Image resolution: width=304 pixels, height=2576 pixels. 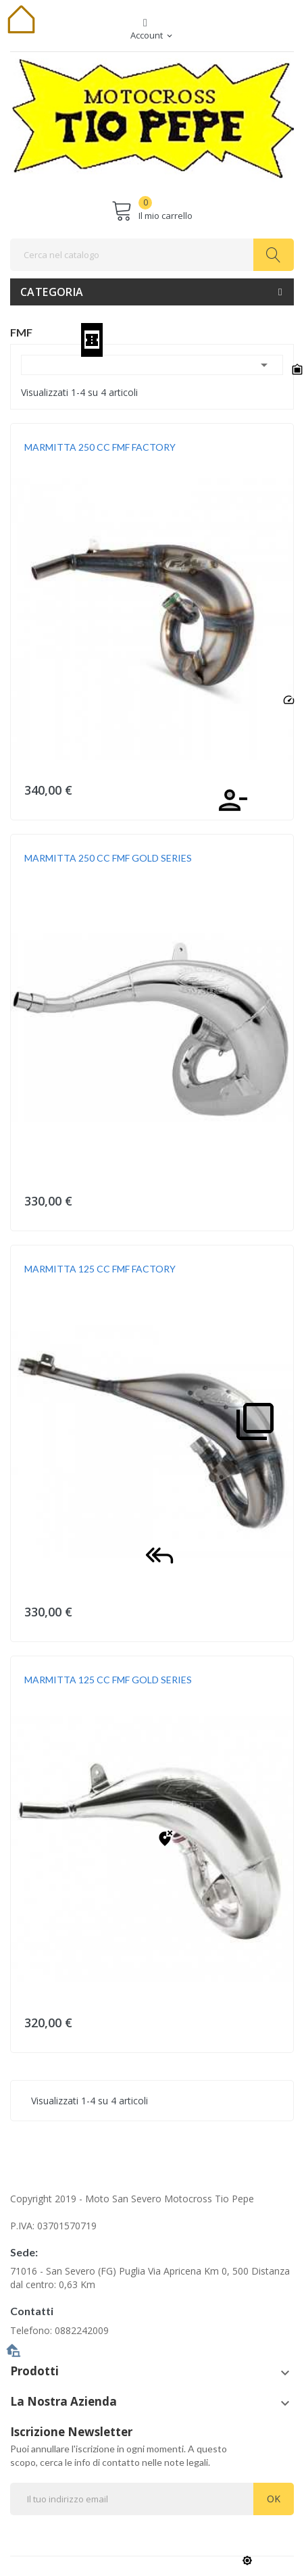 I want to click on remove a contact or friend, so click(x=232, y=800).